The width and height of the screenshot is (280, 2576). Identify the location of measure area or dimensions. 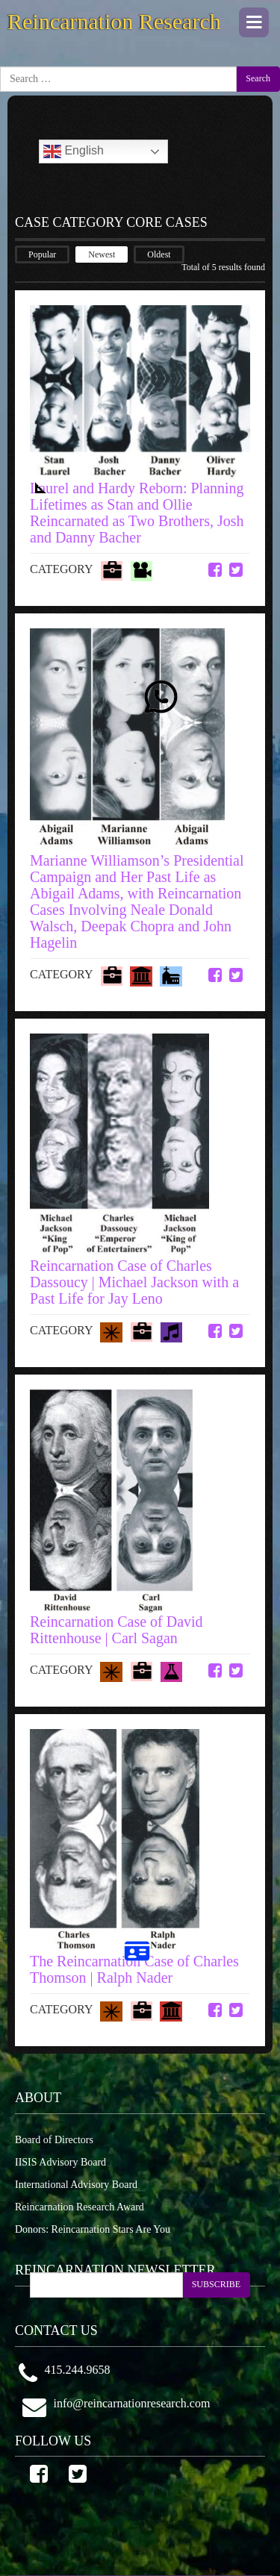
(40, 487).